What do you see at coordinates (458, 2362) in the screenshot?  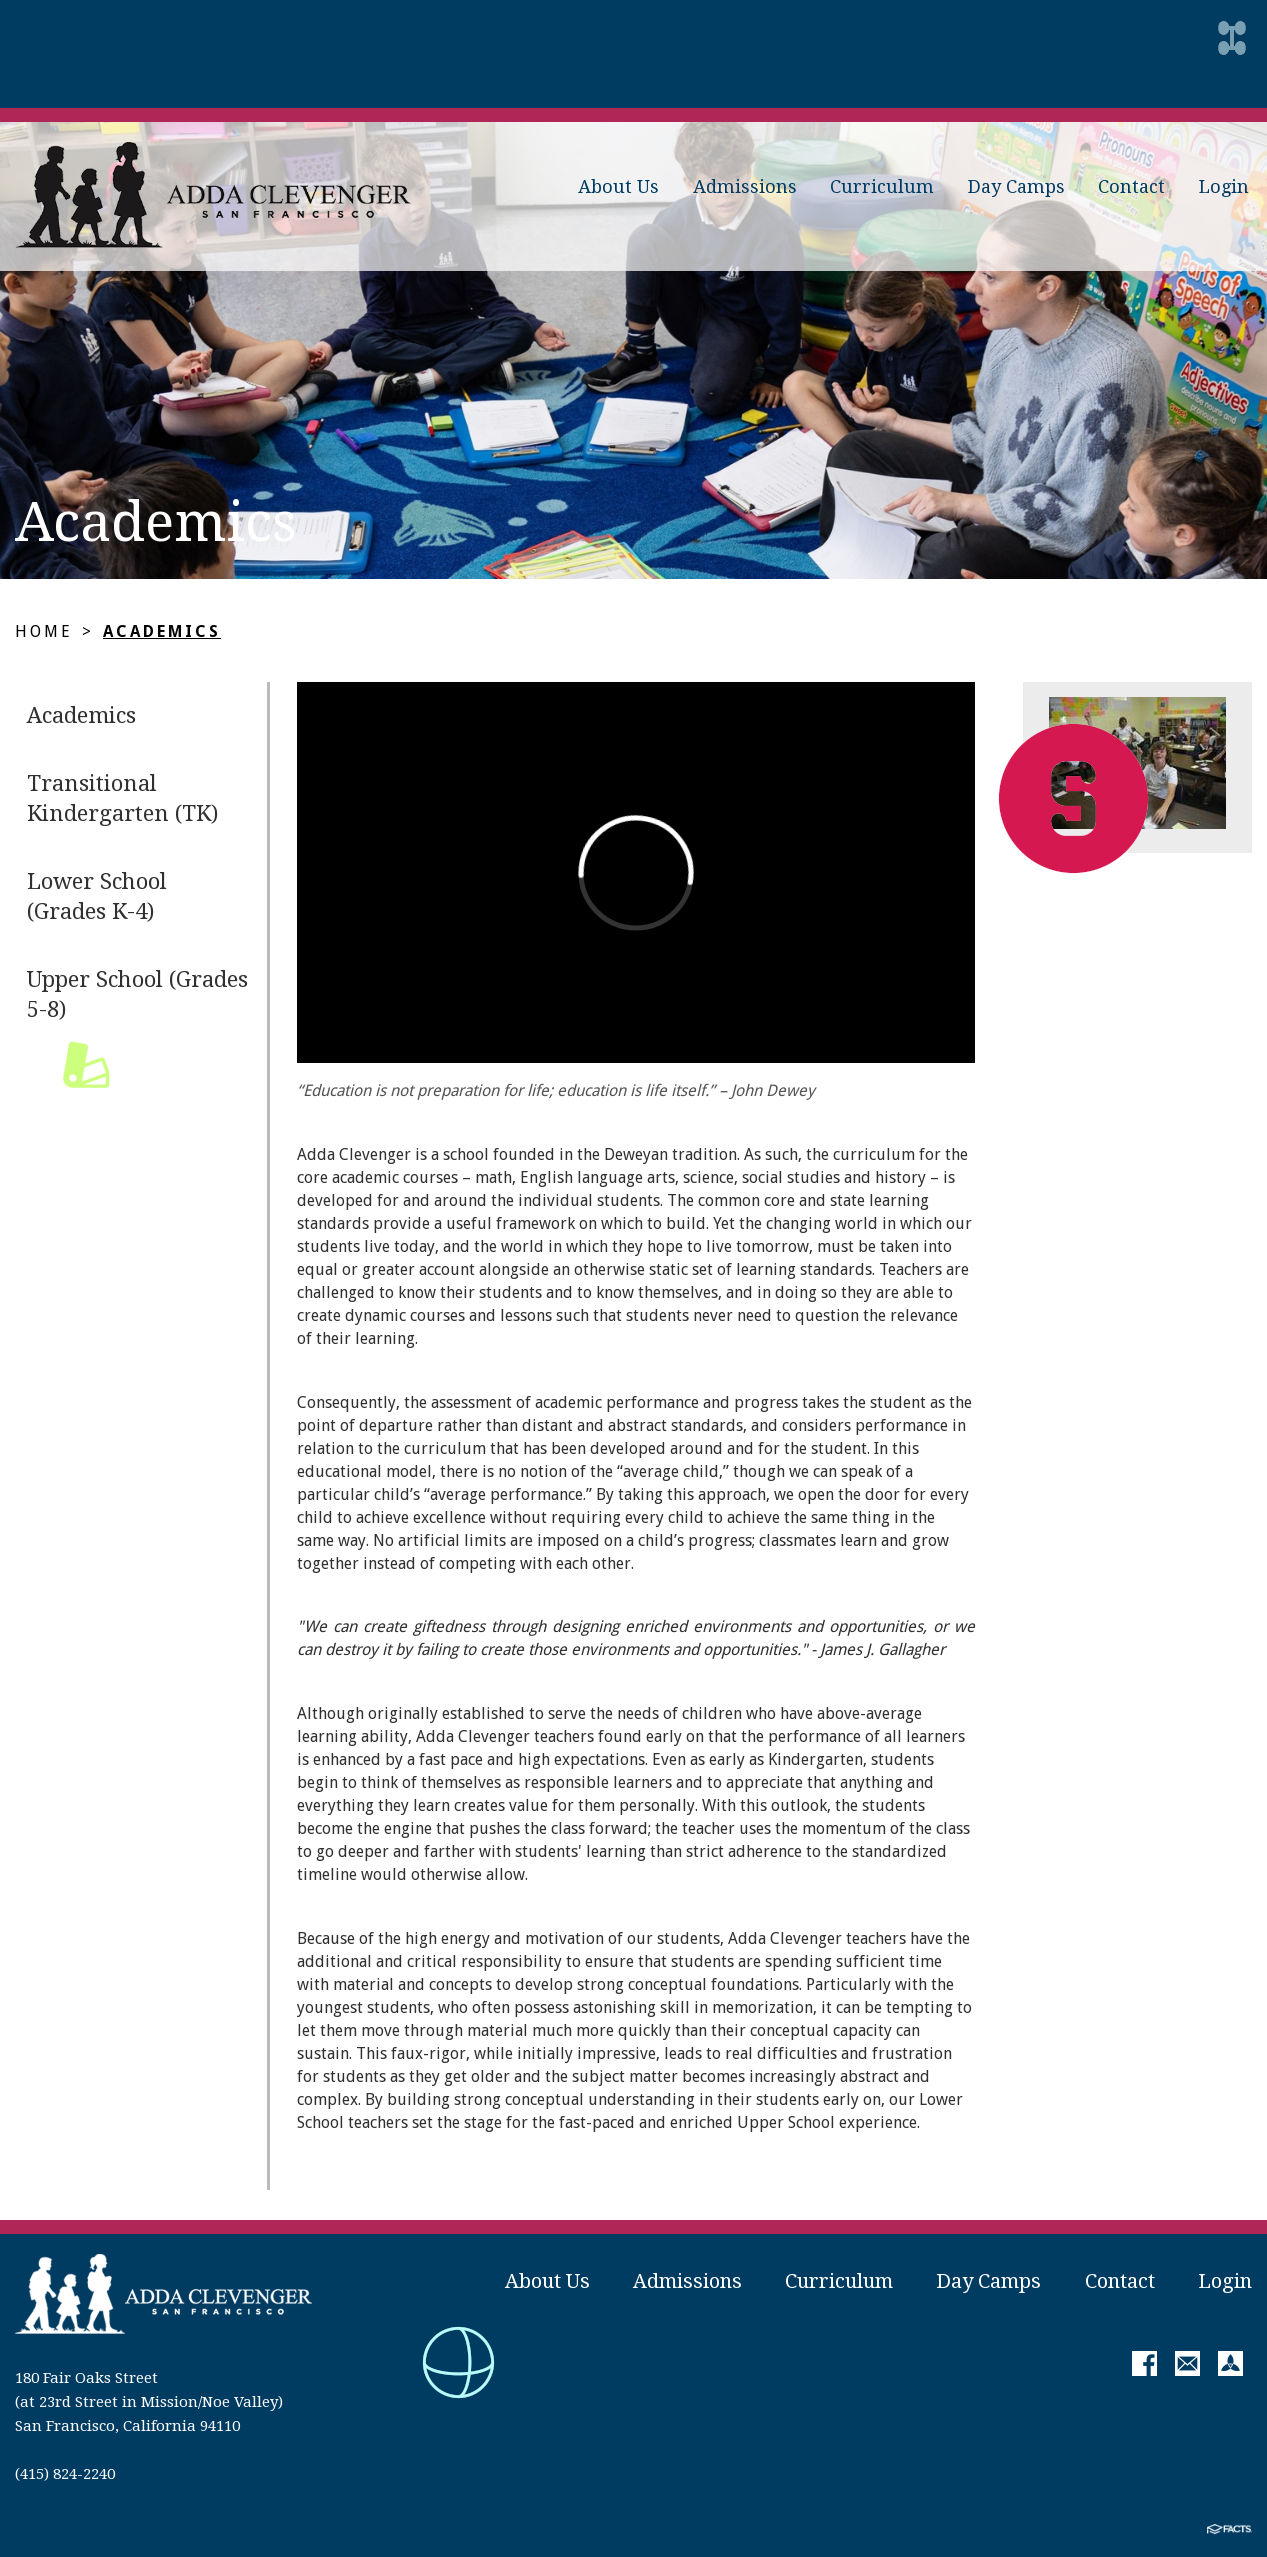 I see `access globe or world view` at bounding box center [458, 2362].